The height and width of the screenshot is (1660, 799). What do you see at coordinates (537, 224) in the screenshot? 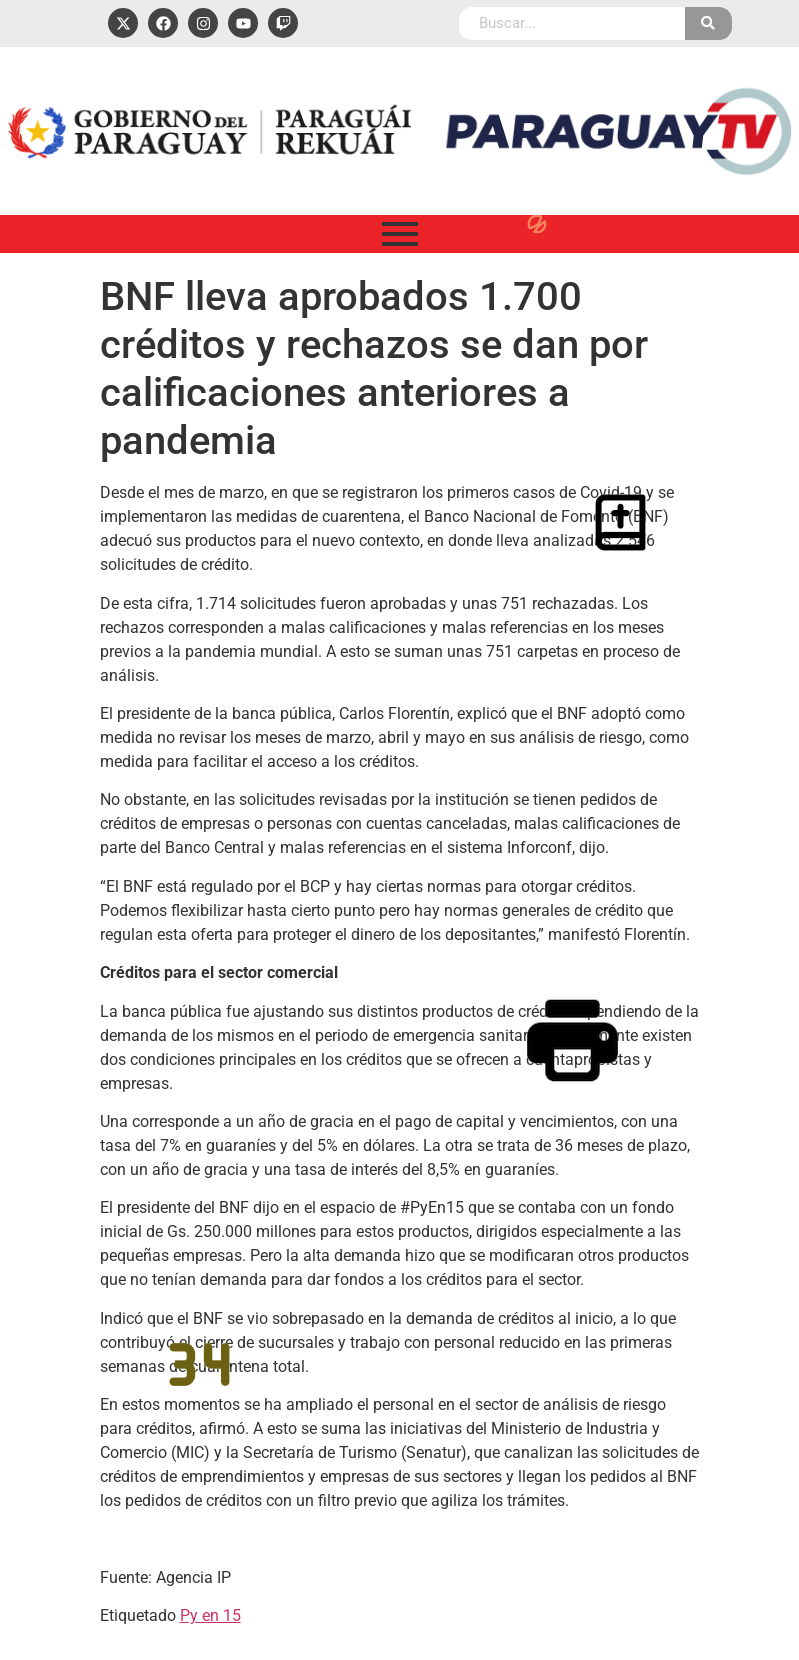
I see `open sharik file sharing app` at bounding box center [537, 224].